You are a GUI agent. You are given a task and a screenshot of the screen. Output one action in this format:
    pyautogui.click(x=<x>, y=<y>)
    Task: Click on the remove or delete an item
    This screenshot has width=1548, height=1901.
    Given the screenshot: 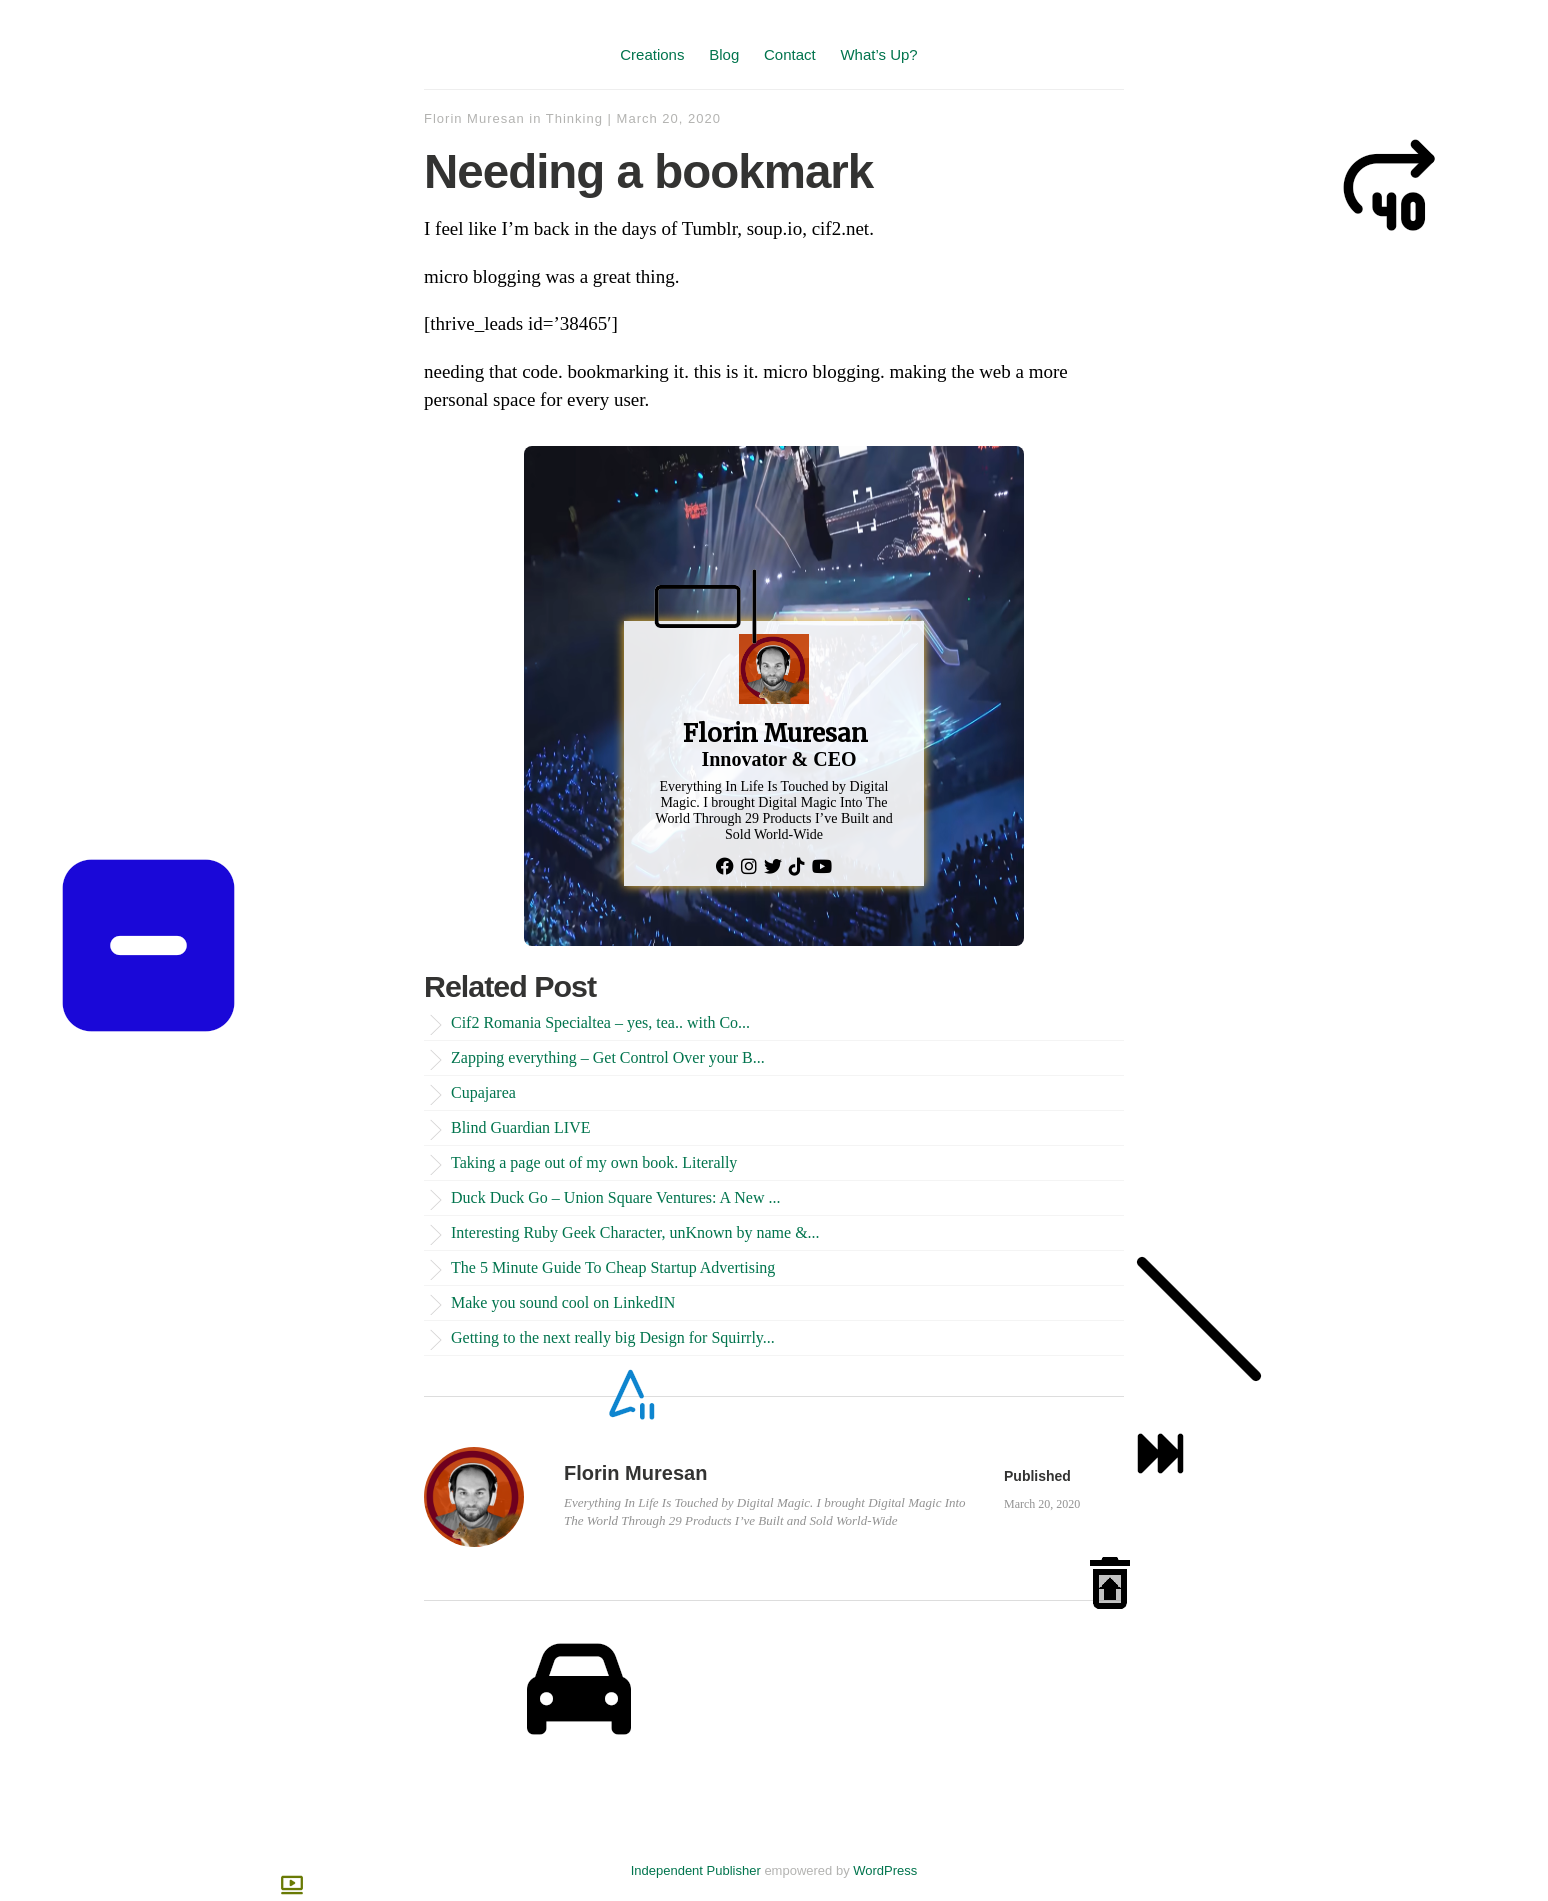 What is the action you would take?
    pyautogui.click(x=148, y=945)
    